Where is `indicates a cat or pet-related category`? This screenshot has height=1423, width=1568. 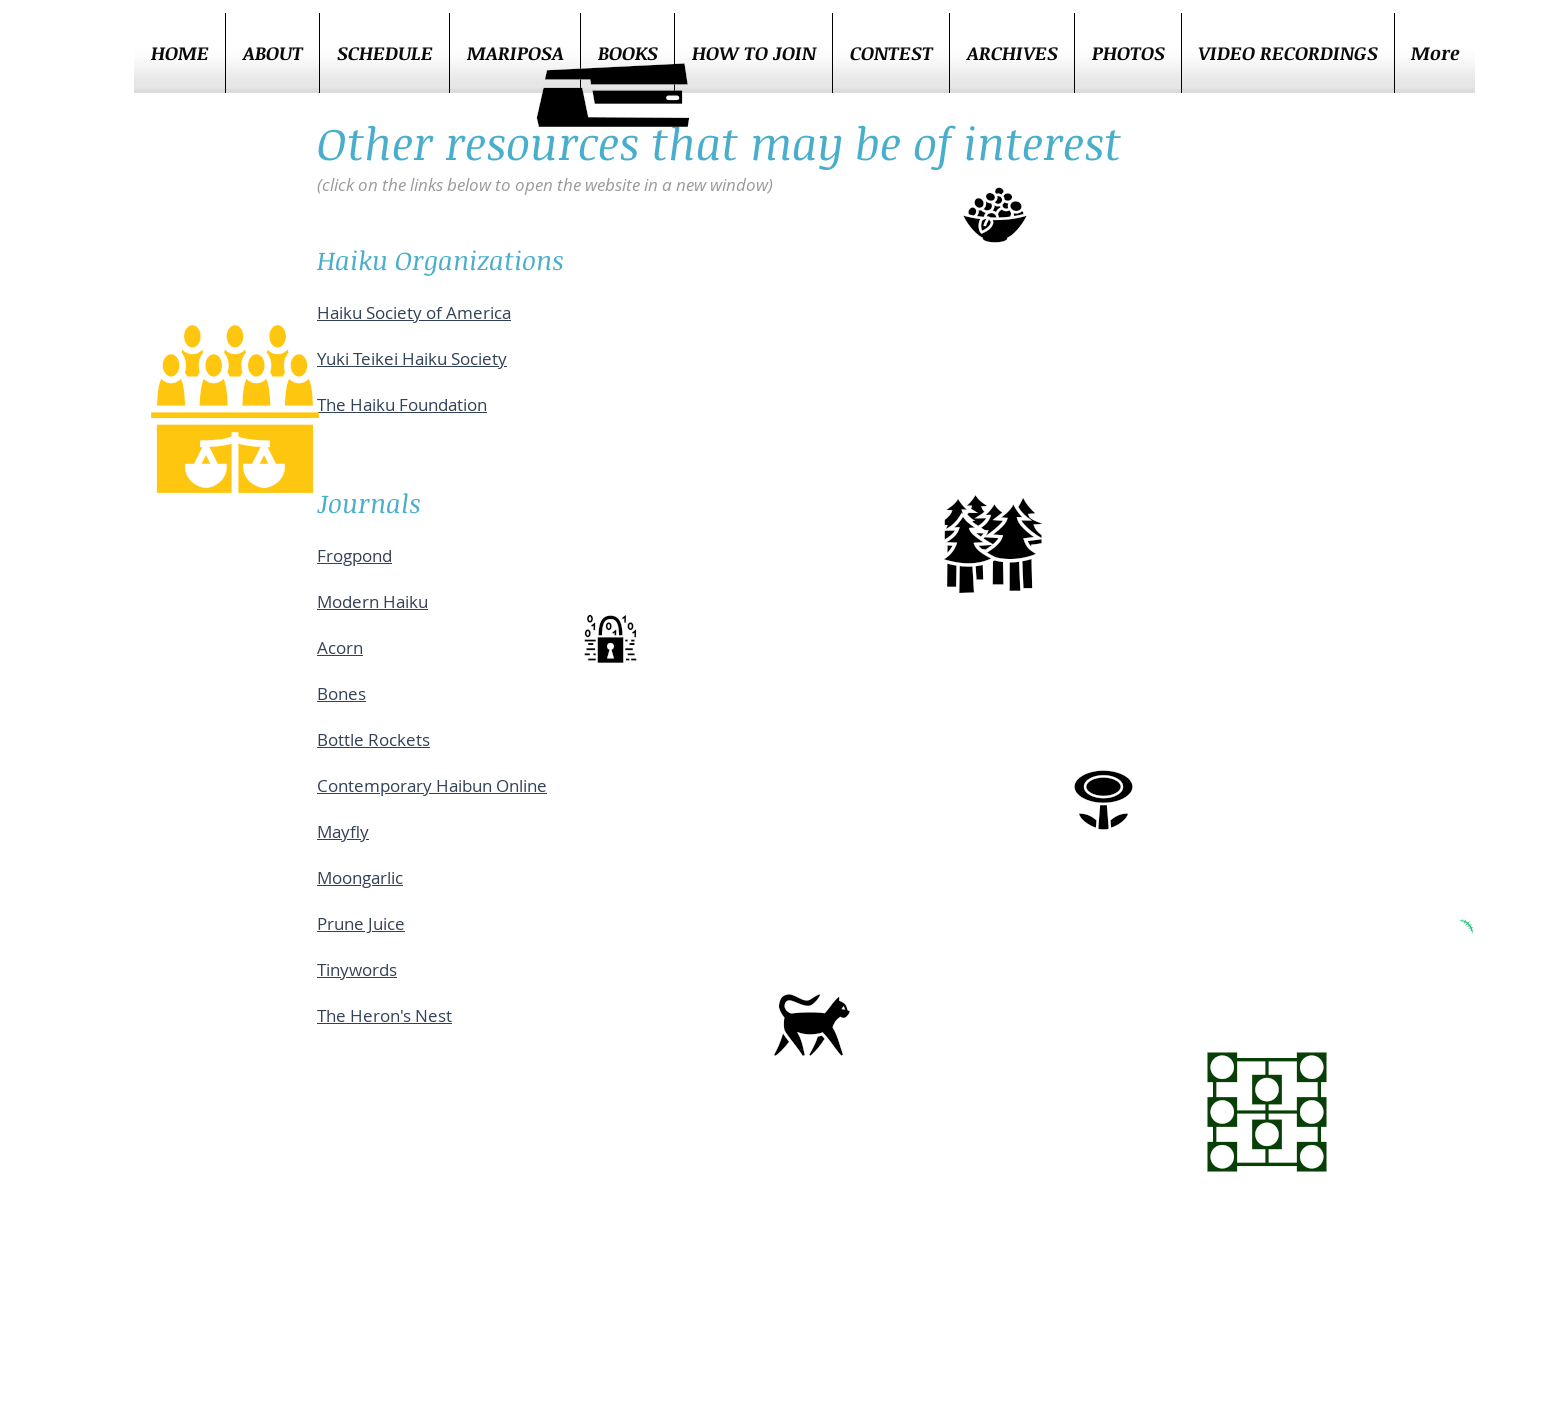 indicates a cat or pet-related category is located at coordinates (812, 1025).